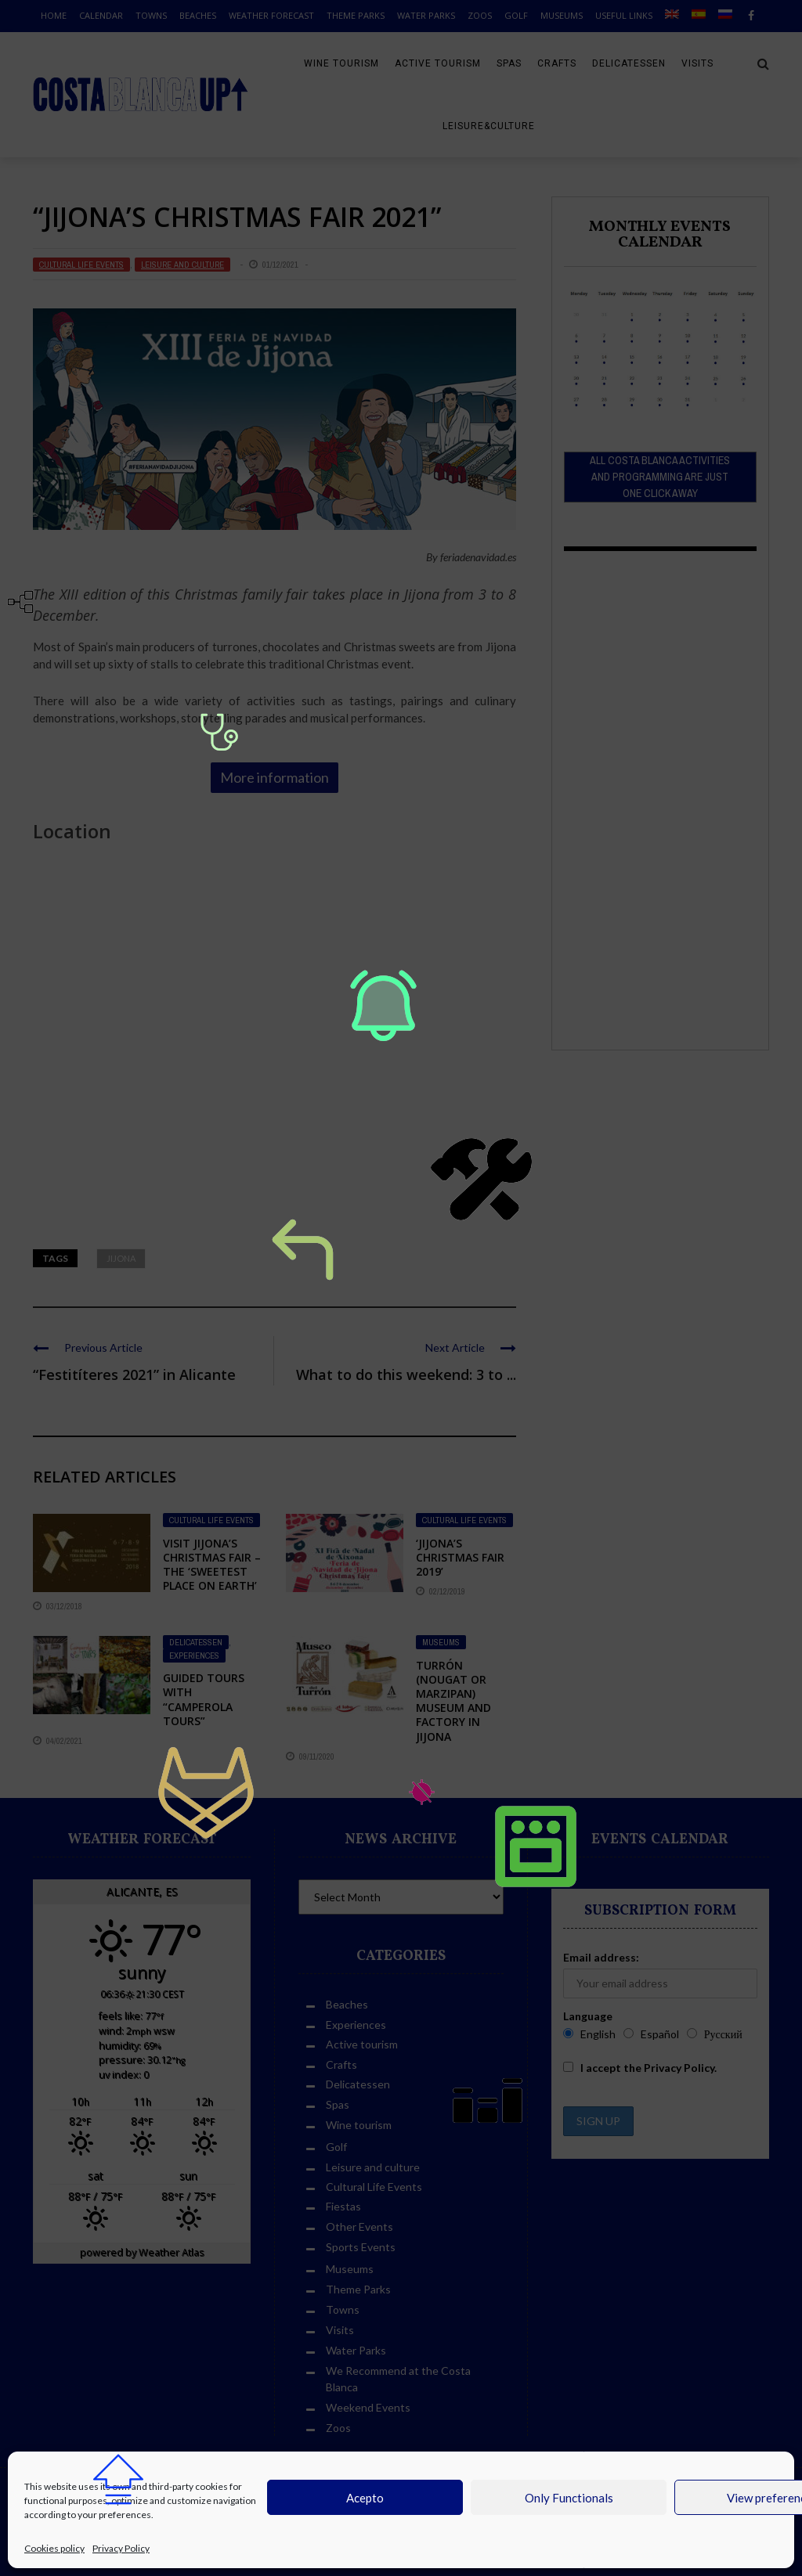 Image resolution: width=802 pixels, height=2576 pixels. What do you see at coordinates (118, 2481) in the screenshot?
I see `upload multiple files or items` at bounding box center [118, 2481].